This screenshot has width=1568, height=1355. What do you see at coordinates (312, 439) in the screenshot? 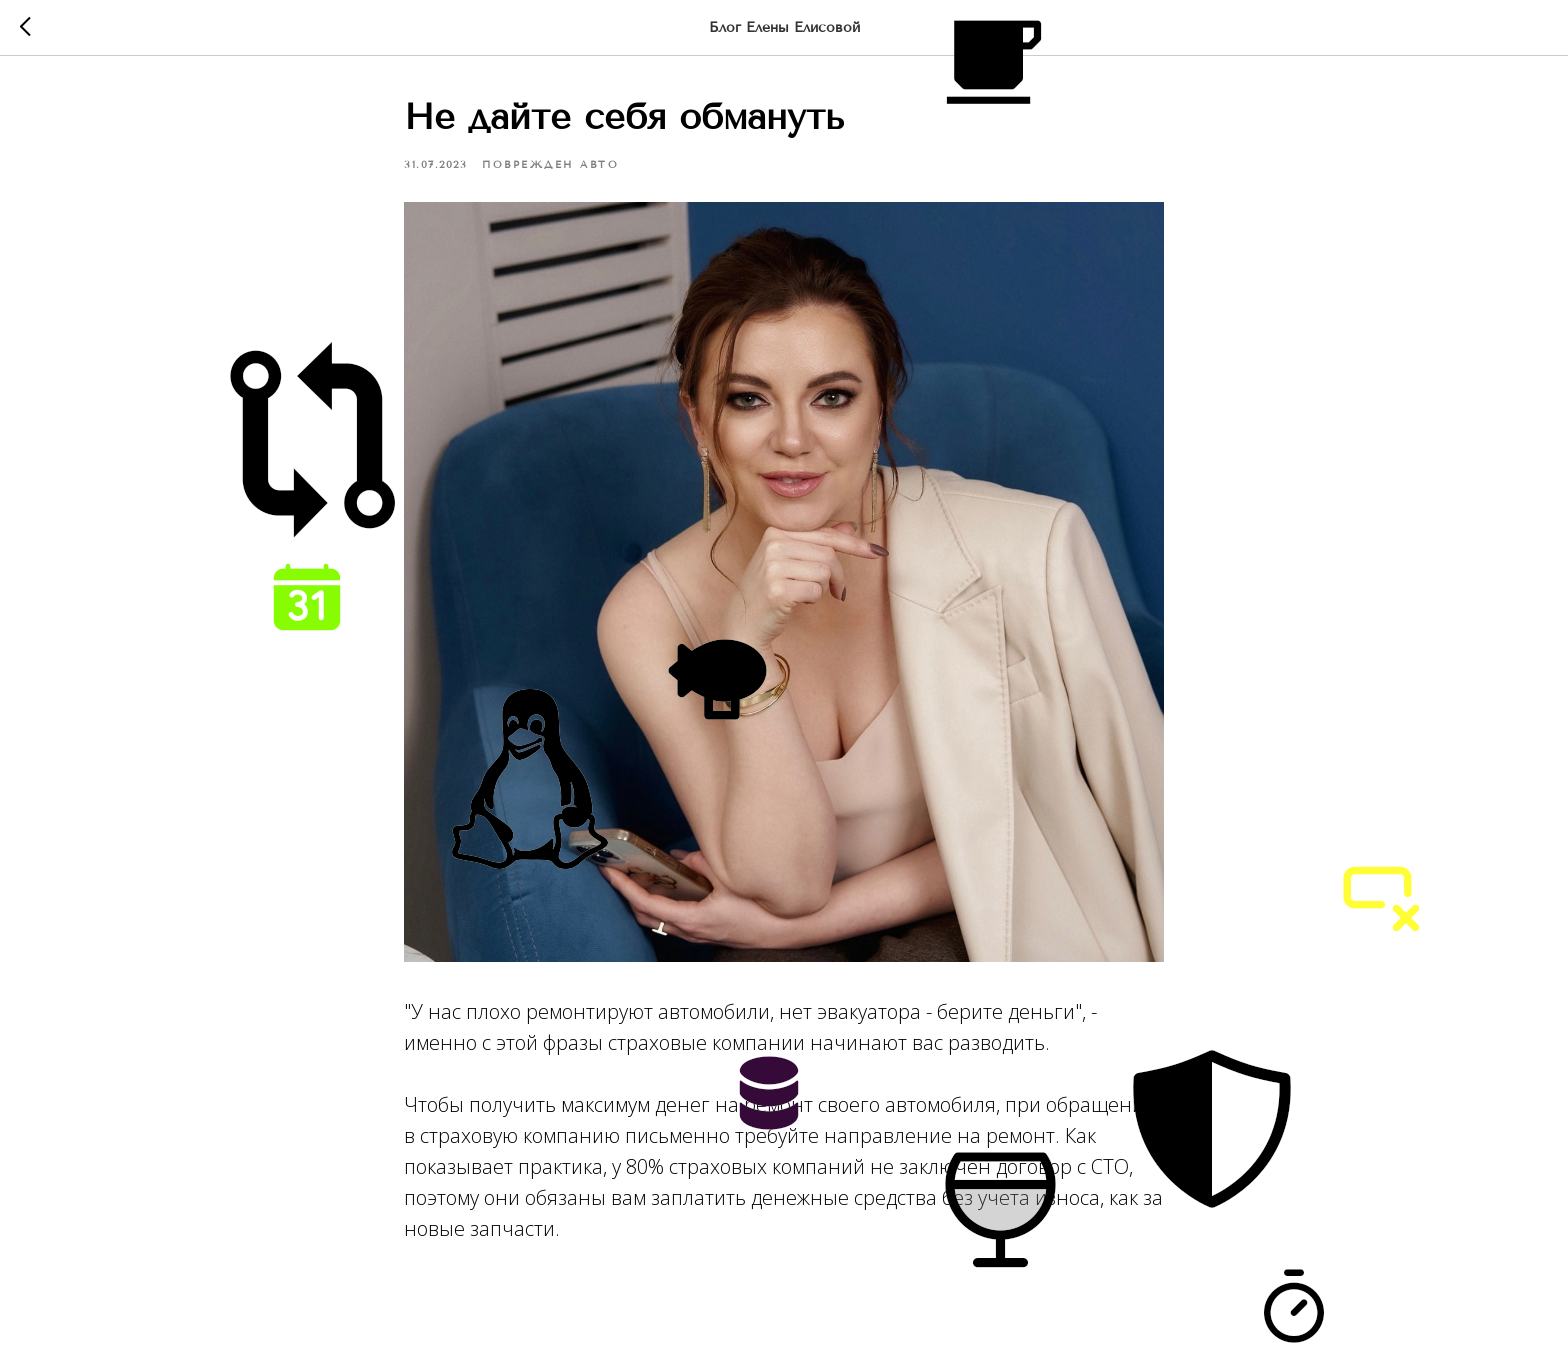
I see `compare branches or commits in version control` at bounding box center [312, 439].